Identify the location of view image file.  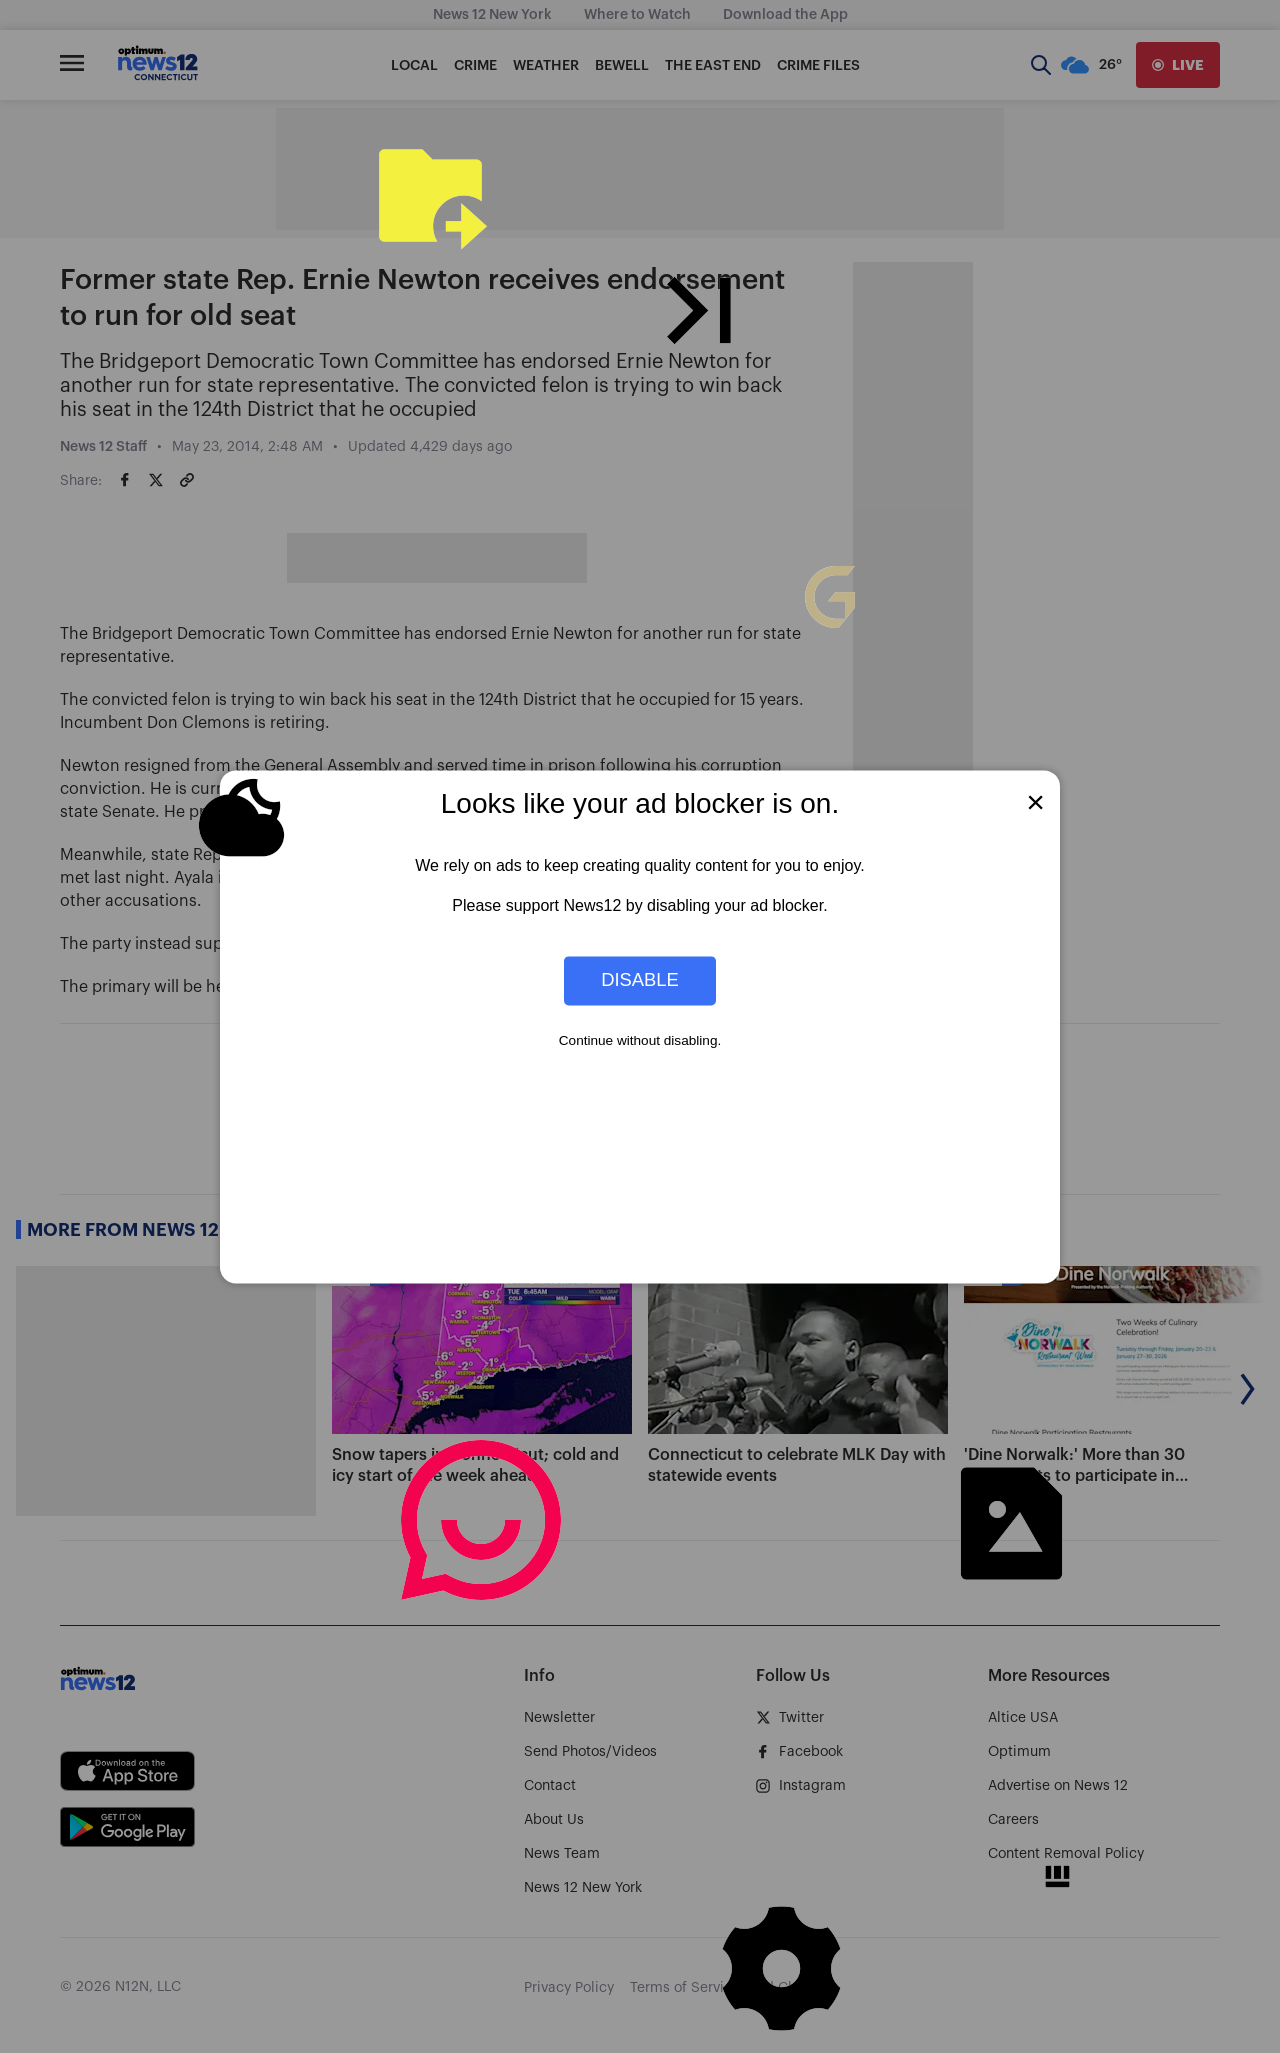
(1011, 1523).